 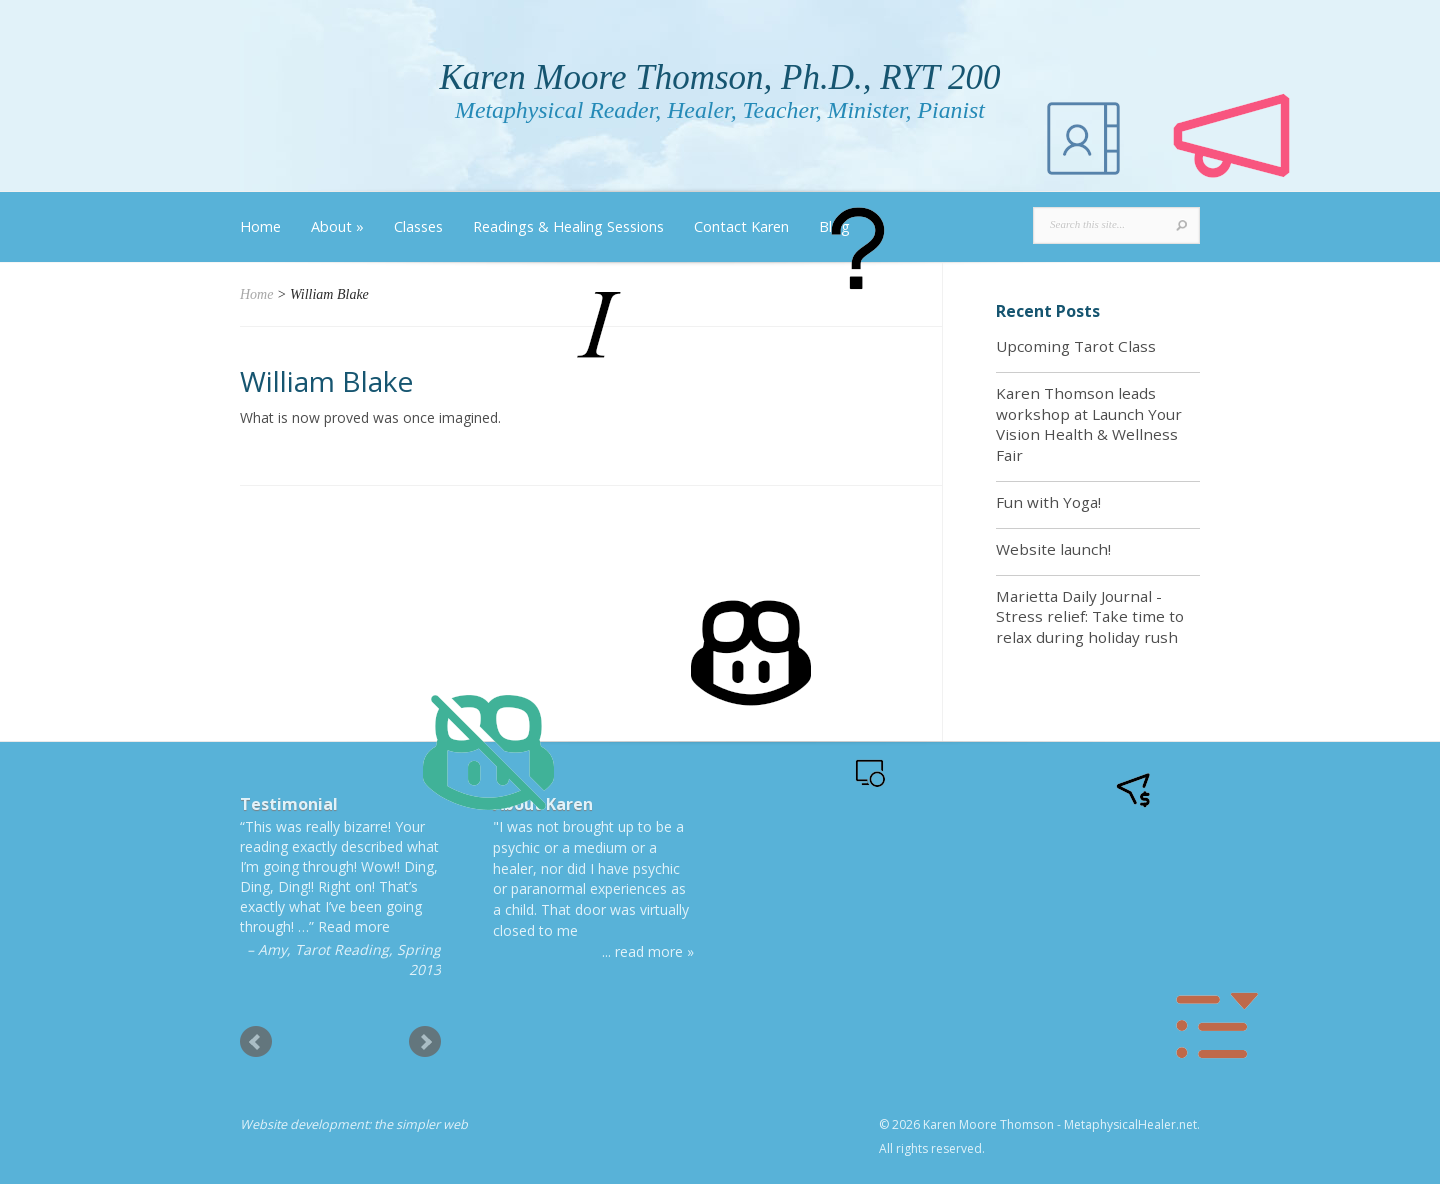 I want to click on apply italic formatting to selected text, so click(x=599, y=325).